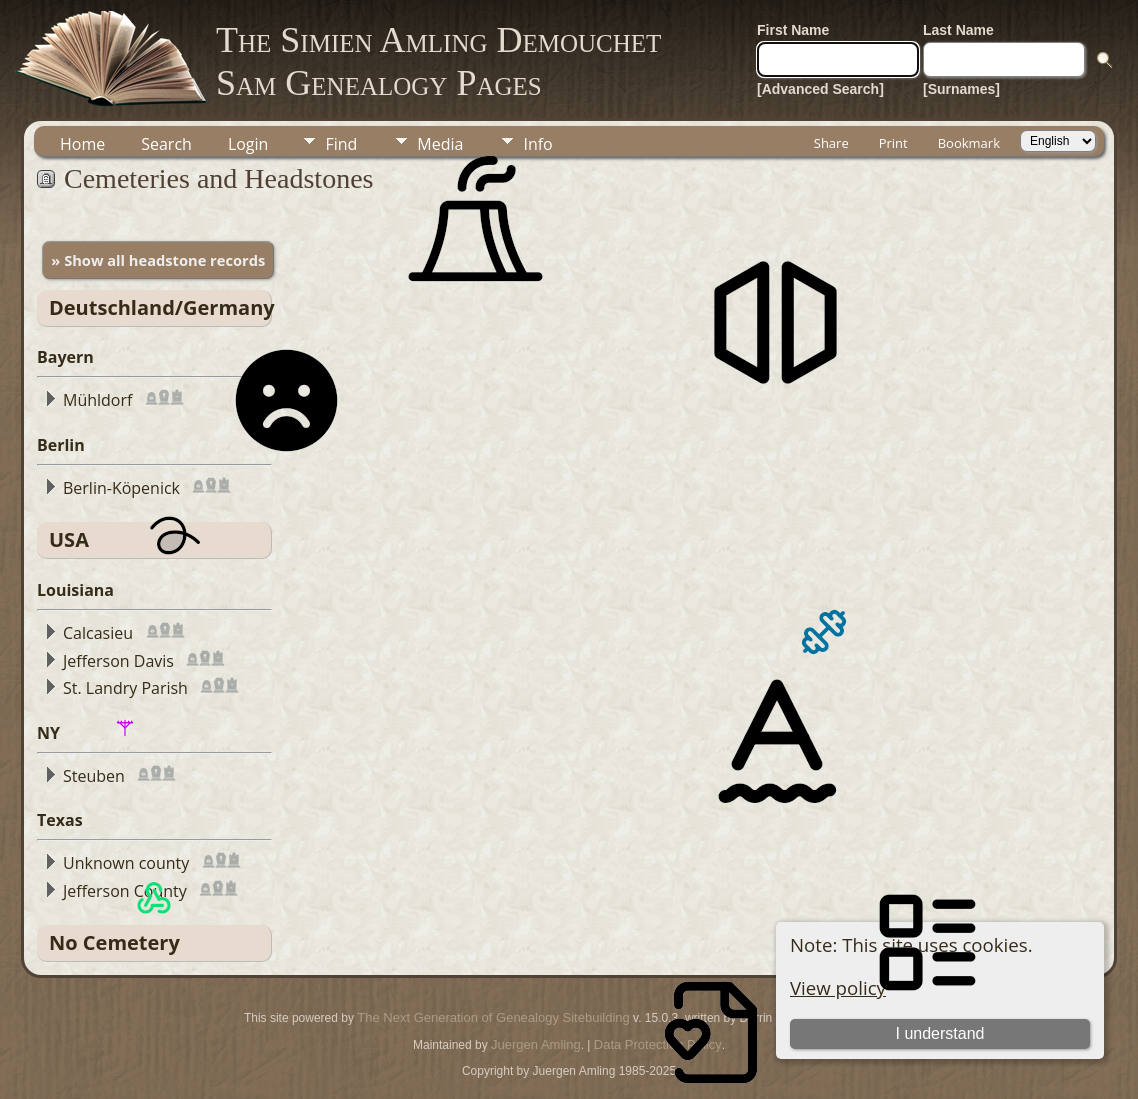 The height and width of the screenshot is (1099, 1138). What do you see at coordinates (715, 1032) in the screenshot?
I see `add file to favorites` at bounding box center [715, 1032].